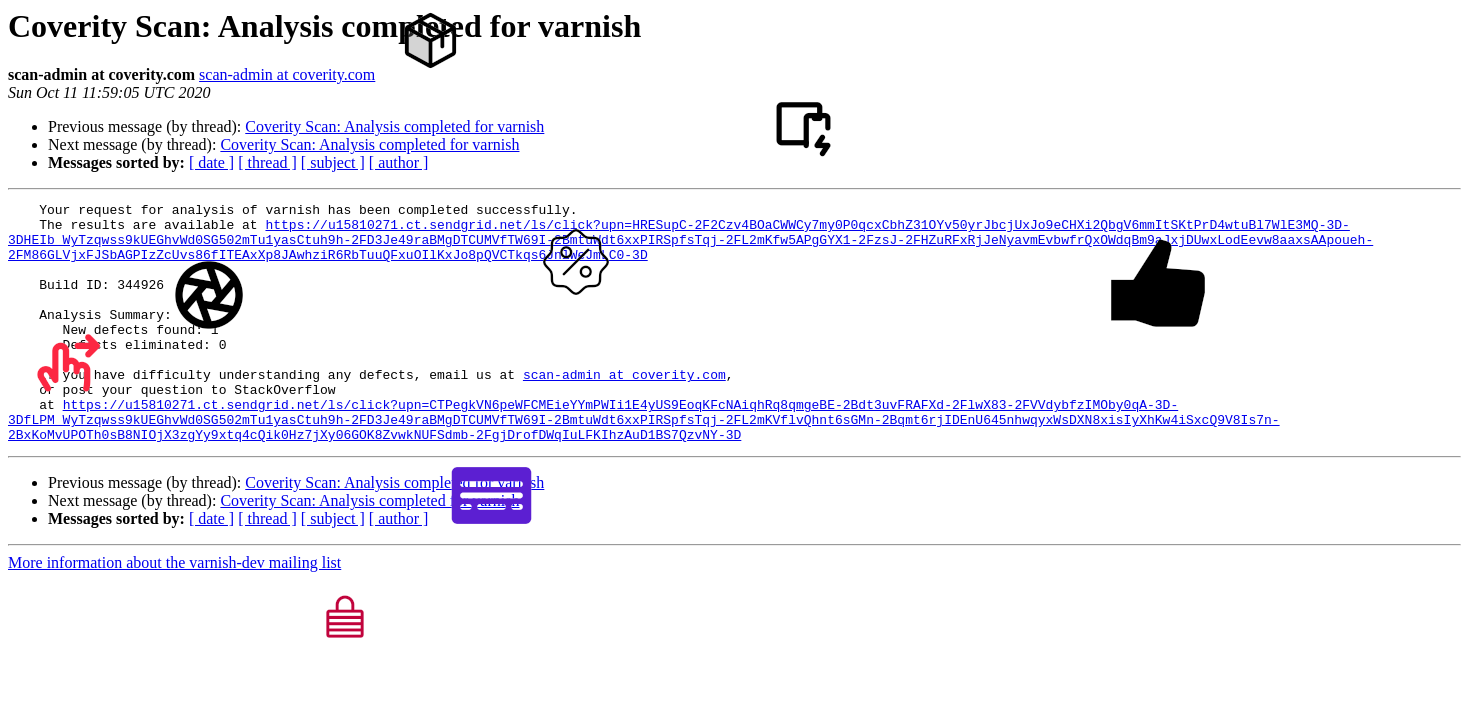 The image size is (1469, 720). What do you see at coordinates (576, 262) in the screenshot?
I see `view available discounts or promotions` at bounding box center [576, 262].